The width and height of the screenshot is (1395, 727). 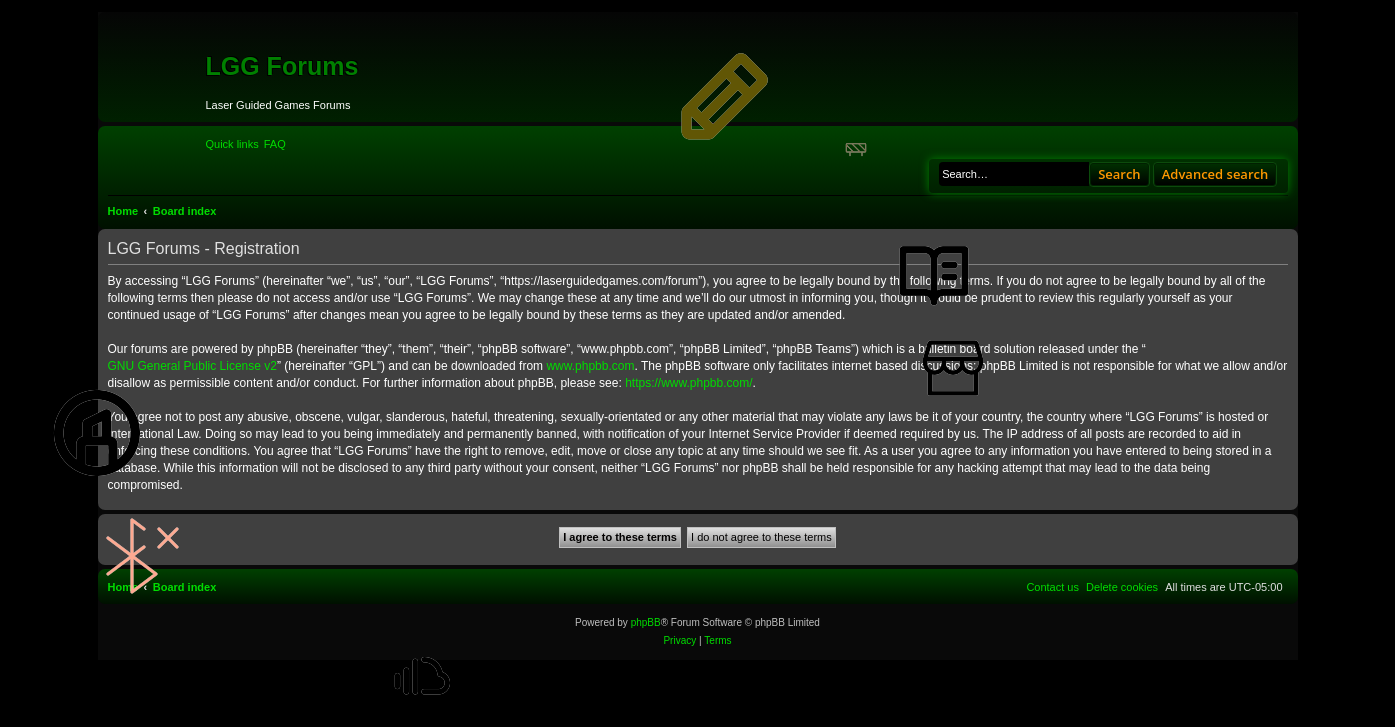 I want to click on access the online store or marketplace, so click(x=953, y=368).